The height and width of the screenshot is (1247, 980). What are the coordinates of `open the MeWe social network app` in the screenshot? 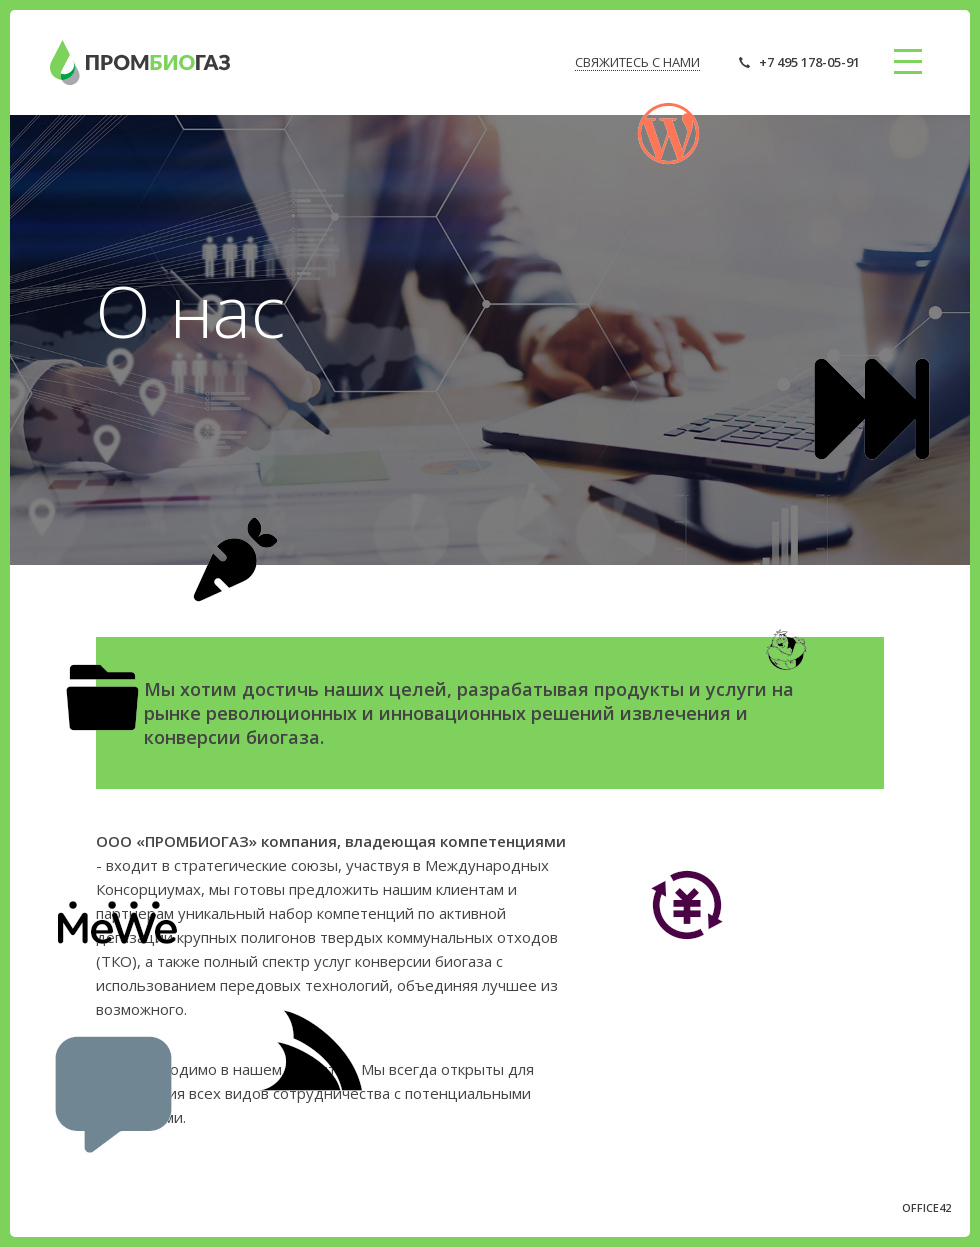 It's located at (117, 922).